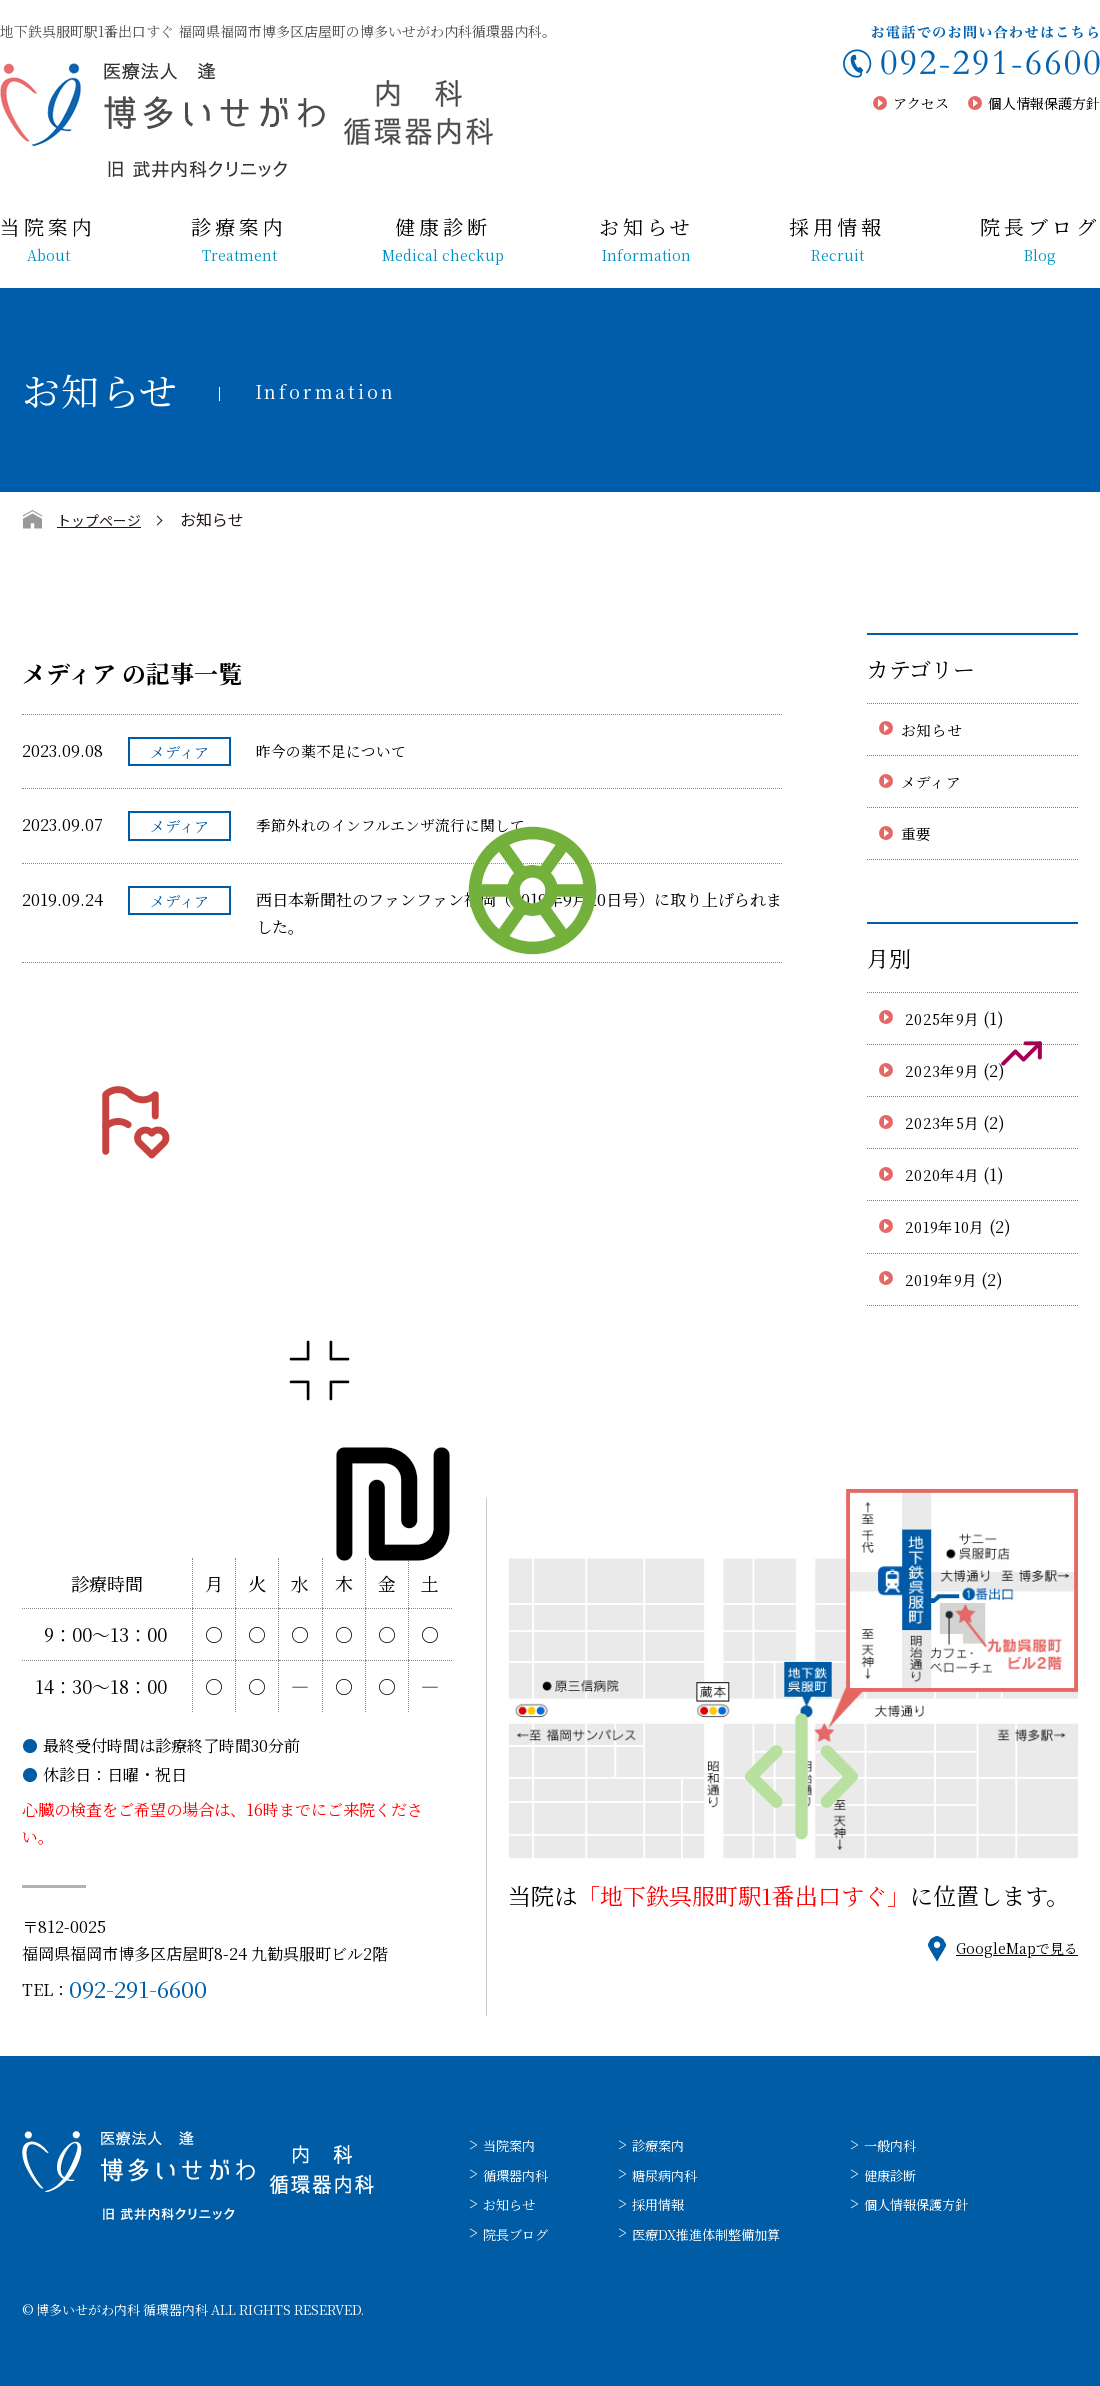 The height and width of the screenshot is (2386, 1100). I want to click on indicates Israeli shekel currency, so click(393, 1504).